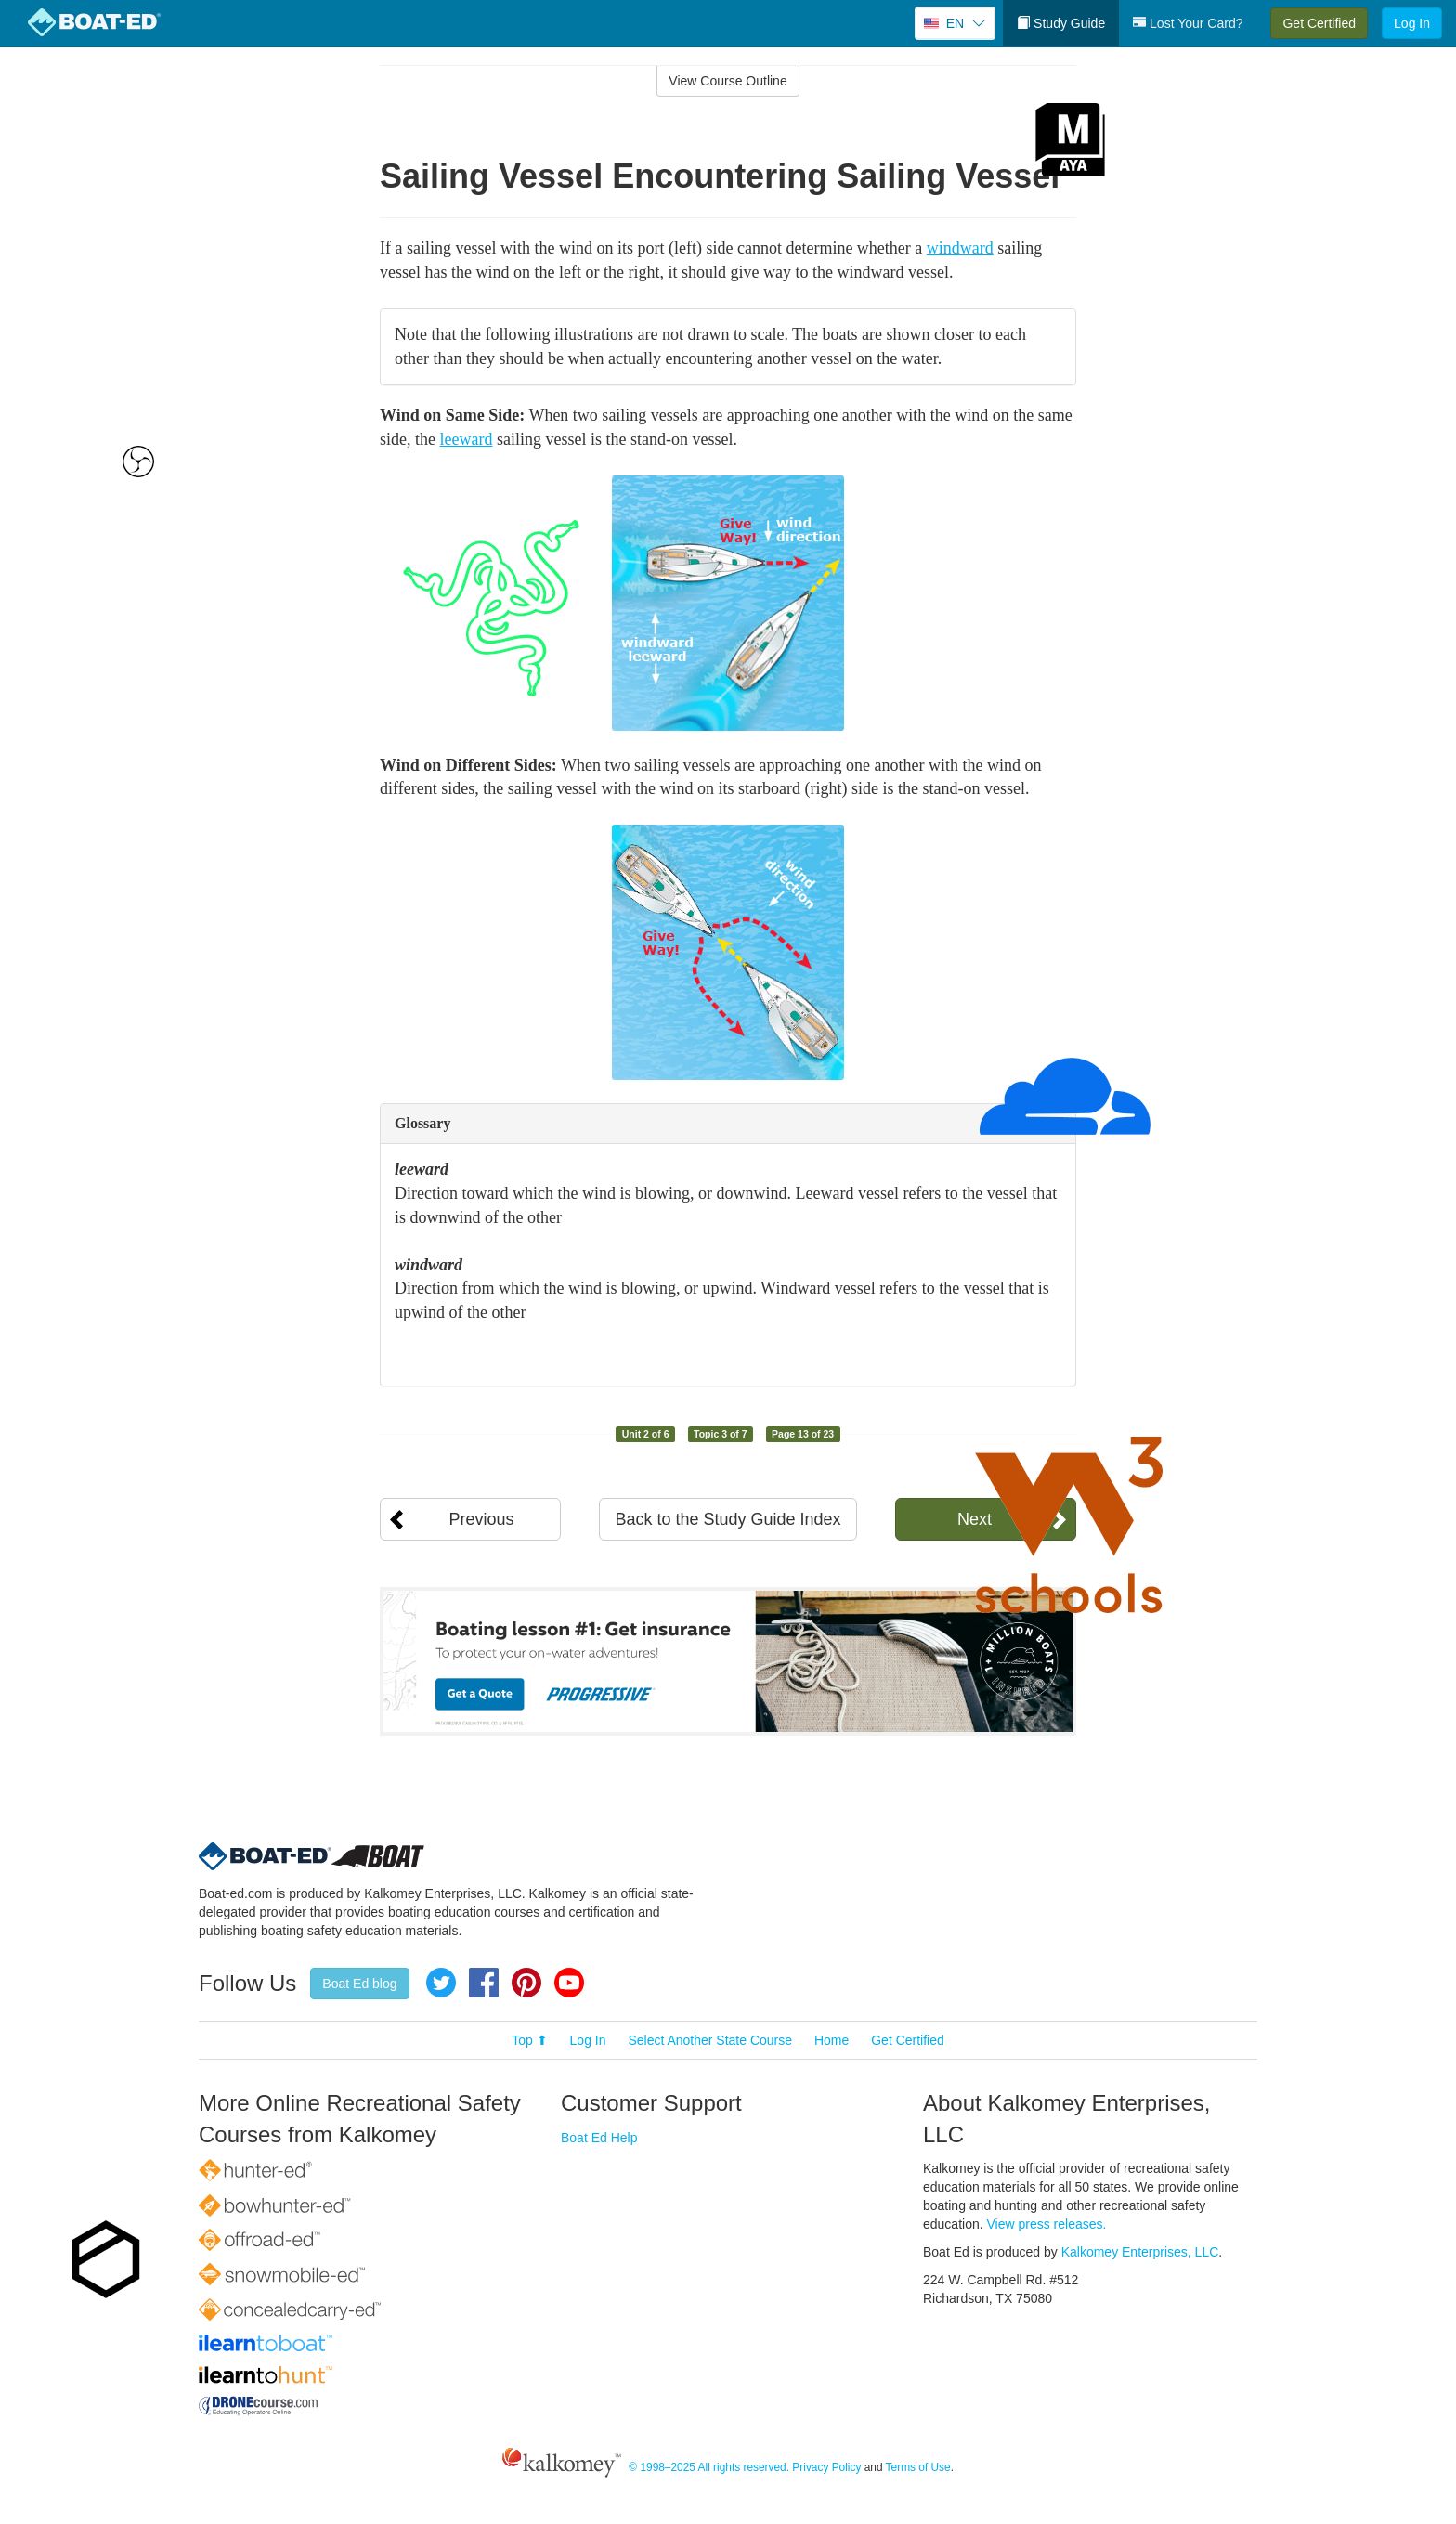  I want to click on open OBS Studio for streaming or recording, so click(138, 462).